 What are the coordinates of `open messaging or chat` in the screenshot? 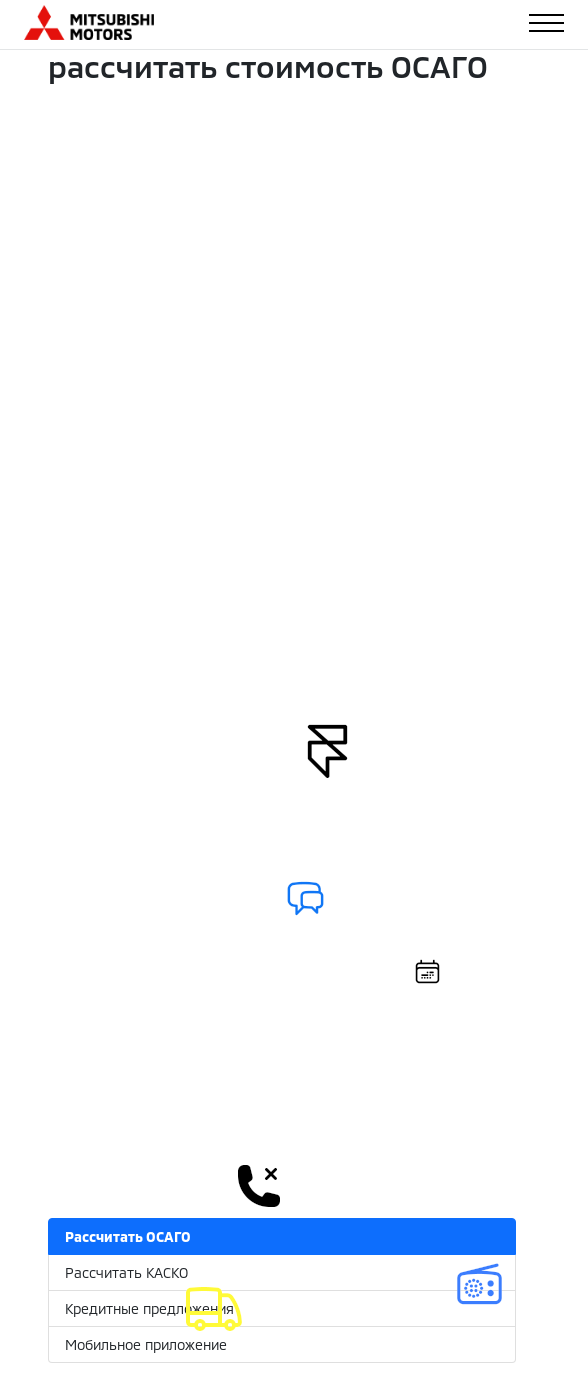 It's located at (305, 898).